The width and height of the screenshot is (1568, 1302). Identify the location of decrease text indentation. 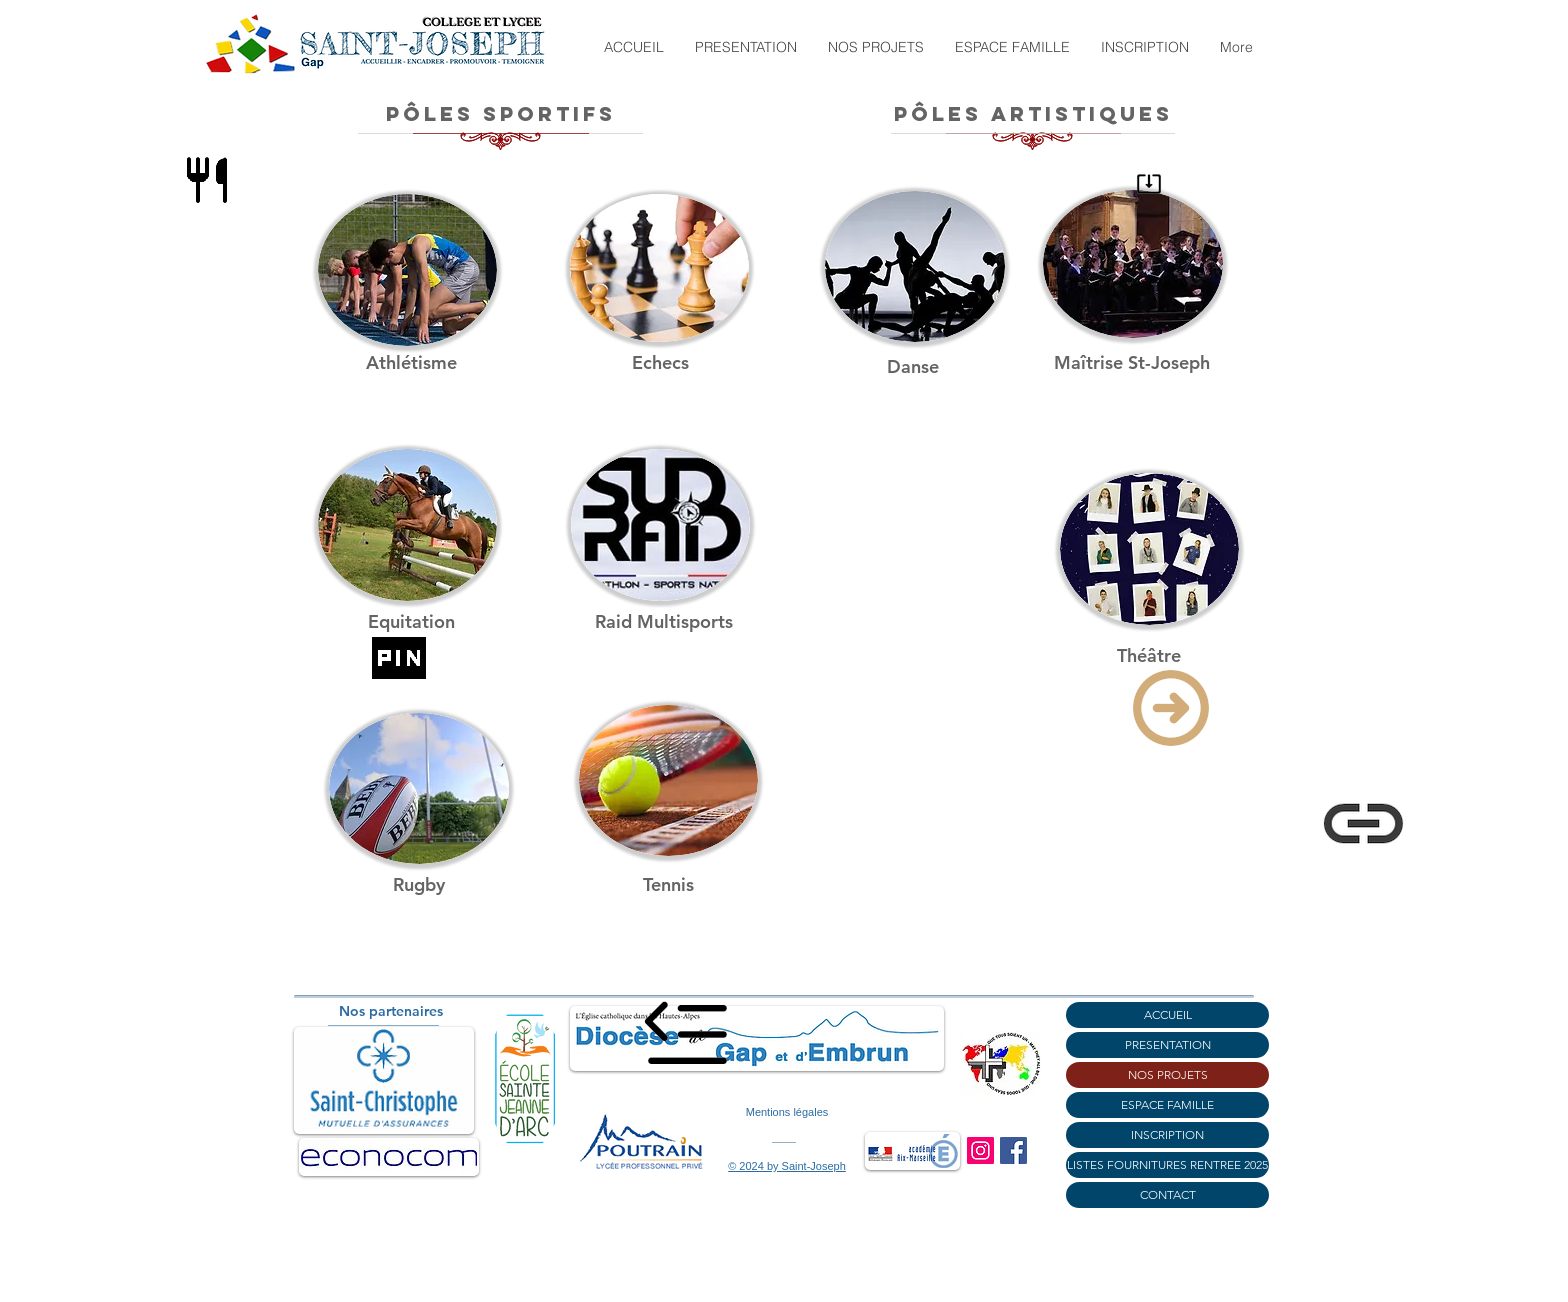
(687, 1034).